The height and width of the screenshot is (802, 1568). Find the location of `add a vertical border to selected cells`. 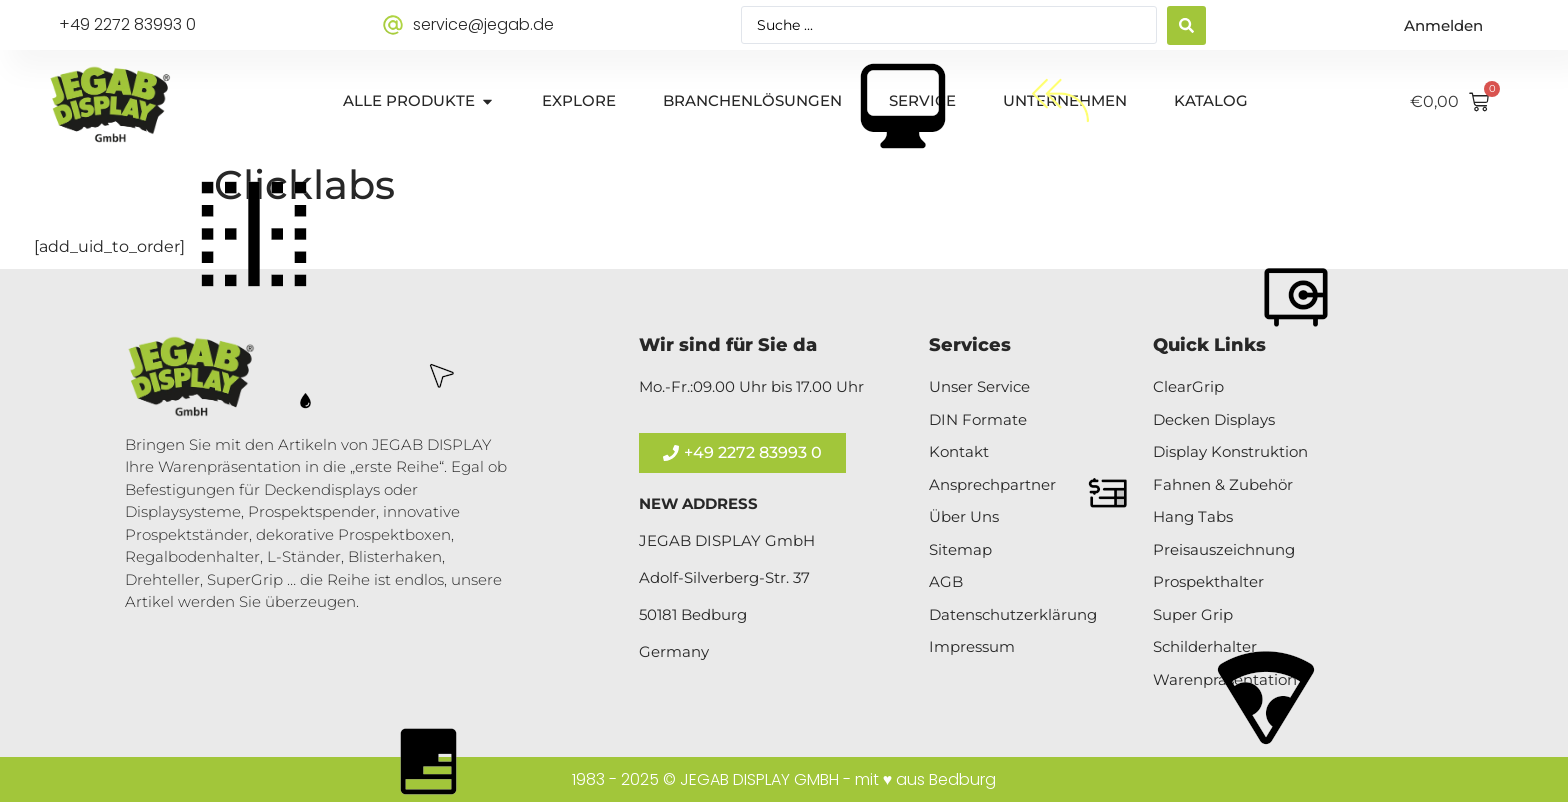

add a vertical border to selected cells is located at coordinates (254, 234).